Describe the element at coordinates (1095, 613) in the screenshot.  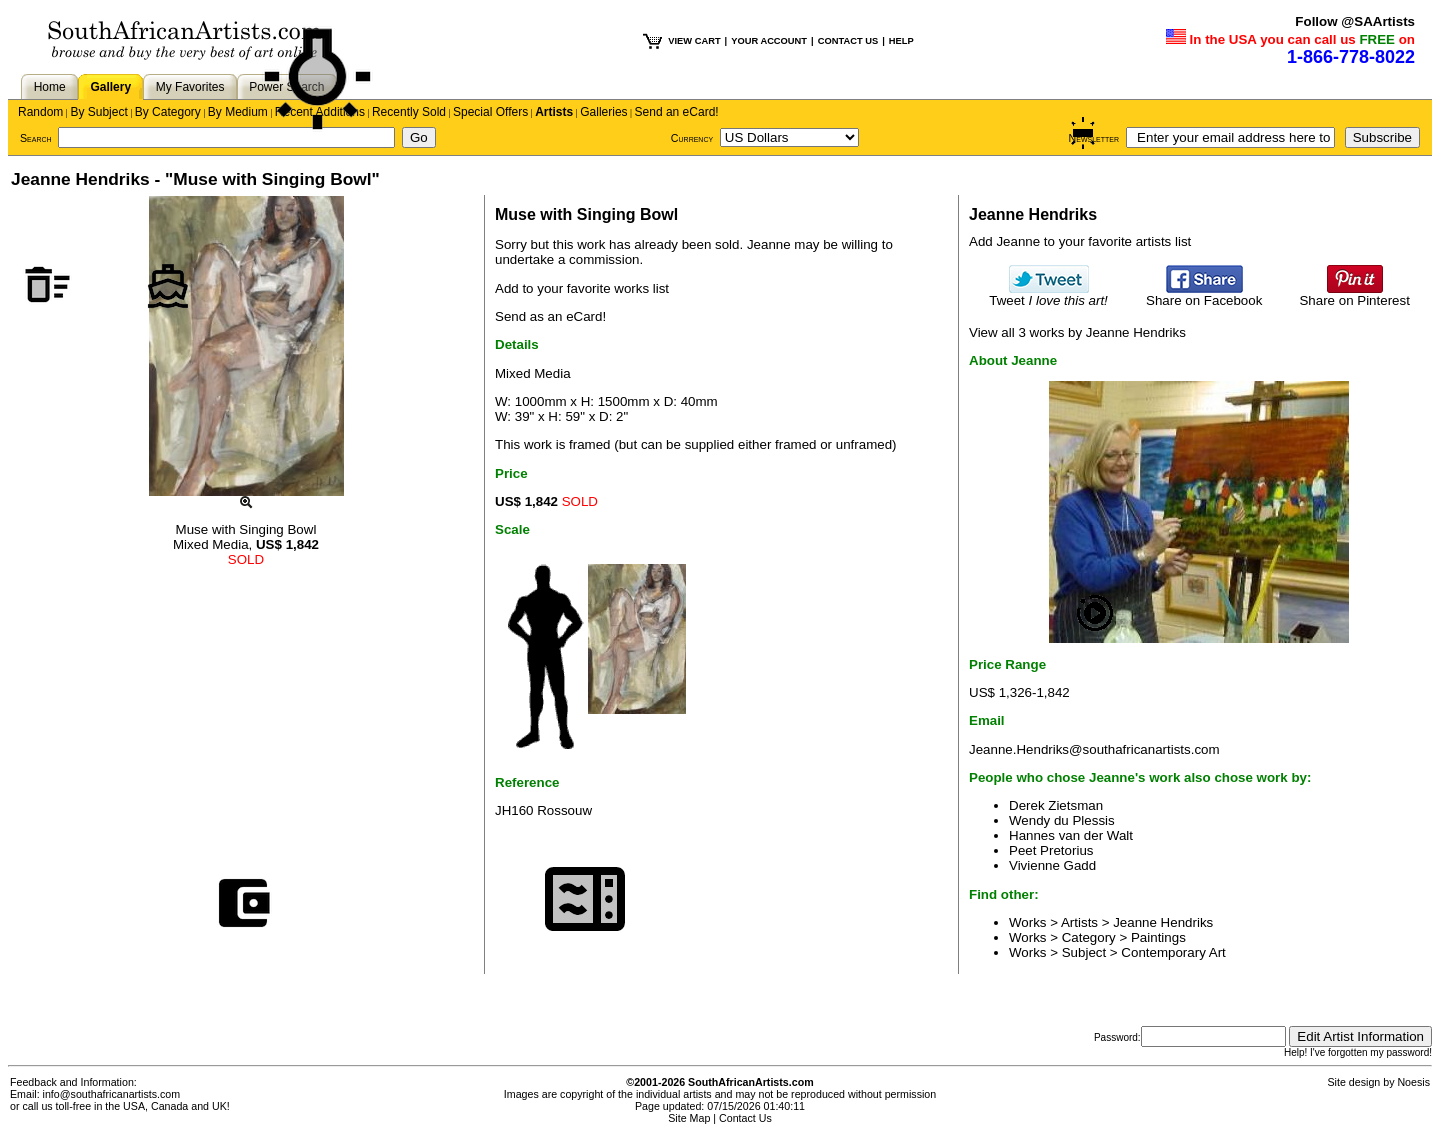
I see `enable motion photos capture` at that location.